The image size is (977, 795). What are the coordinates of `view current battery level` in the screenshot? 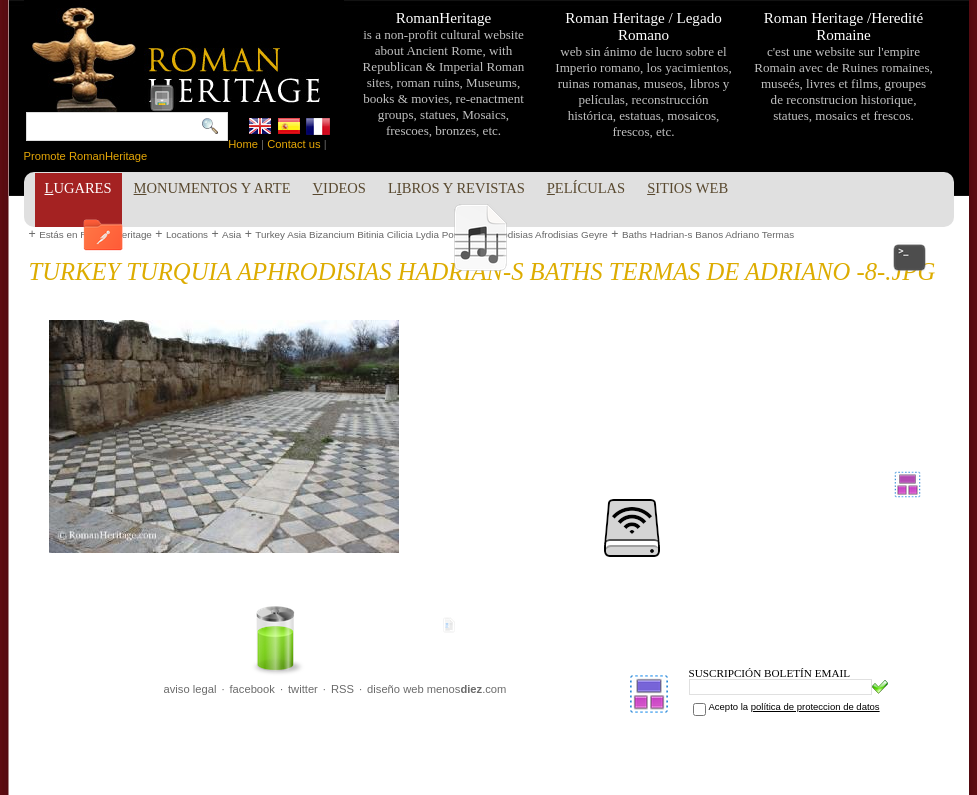 It's located at (275, 638).